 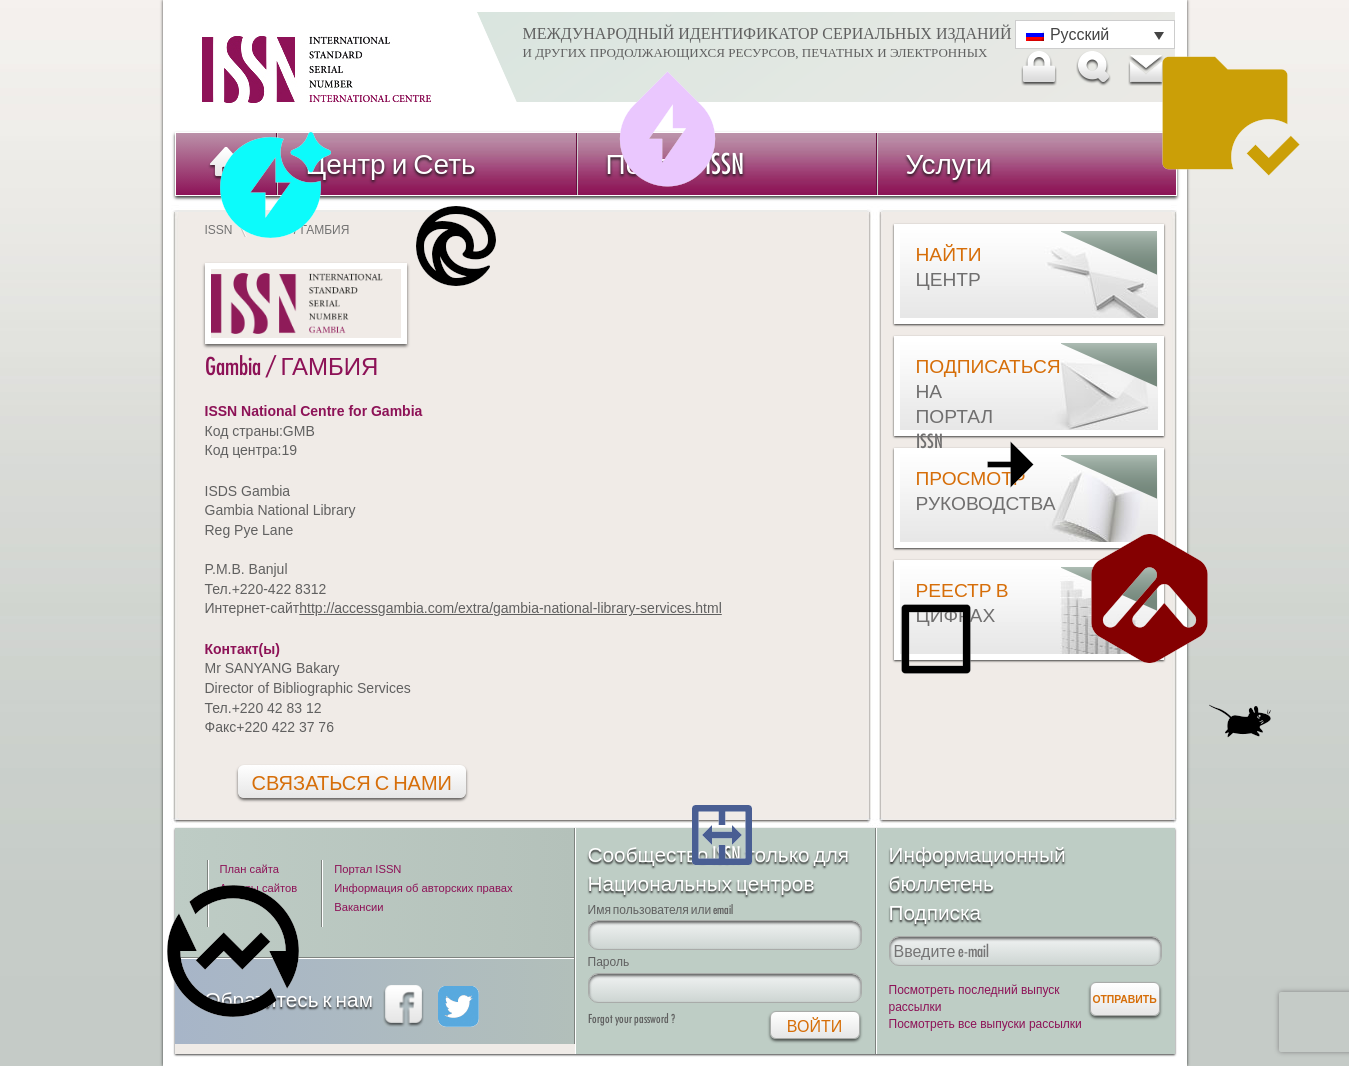 What do you see at coordinates (1225, 113) in the screenshot?
I see `folder verified or approved` at bounding box center [1225, 113].